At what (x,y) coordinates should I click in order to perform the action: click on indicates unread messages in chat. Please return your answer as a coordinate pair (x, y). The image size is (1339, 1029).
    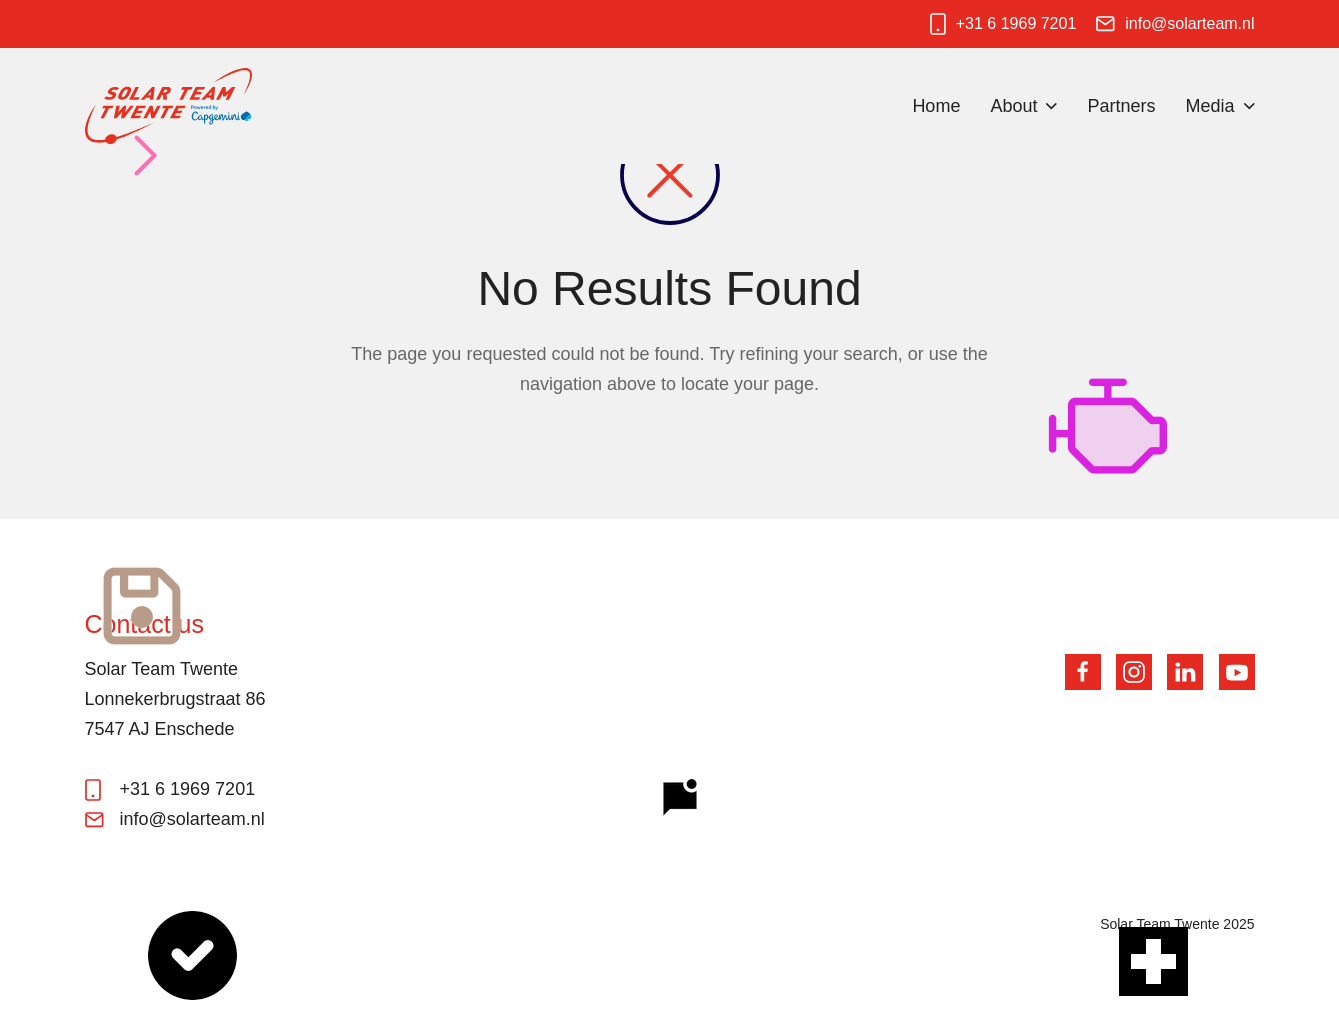
    Looking at the image, I should click on (680, 799).